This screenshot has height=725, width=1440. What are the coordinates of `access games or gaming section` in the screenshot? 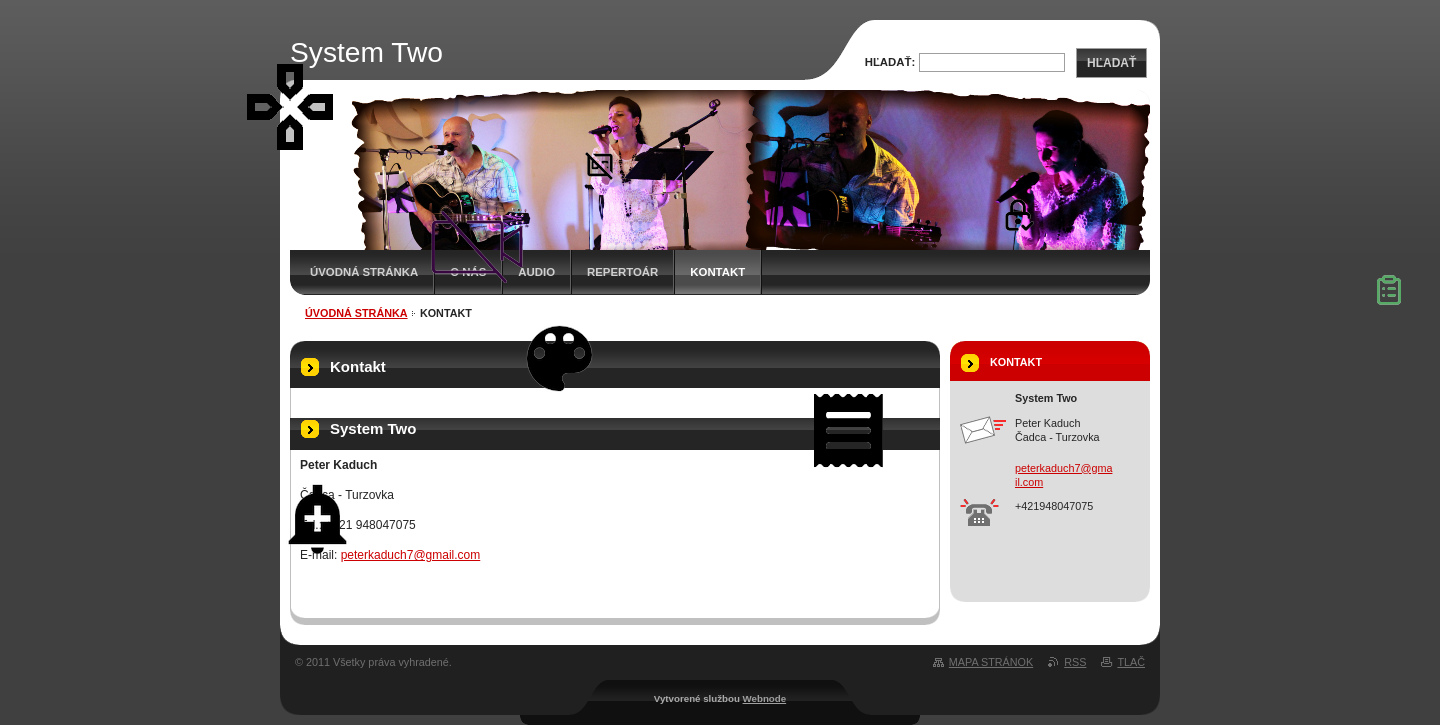 It's located at (290, 107).